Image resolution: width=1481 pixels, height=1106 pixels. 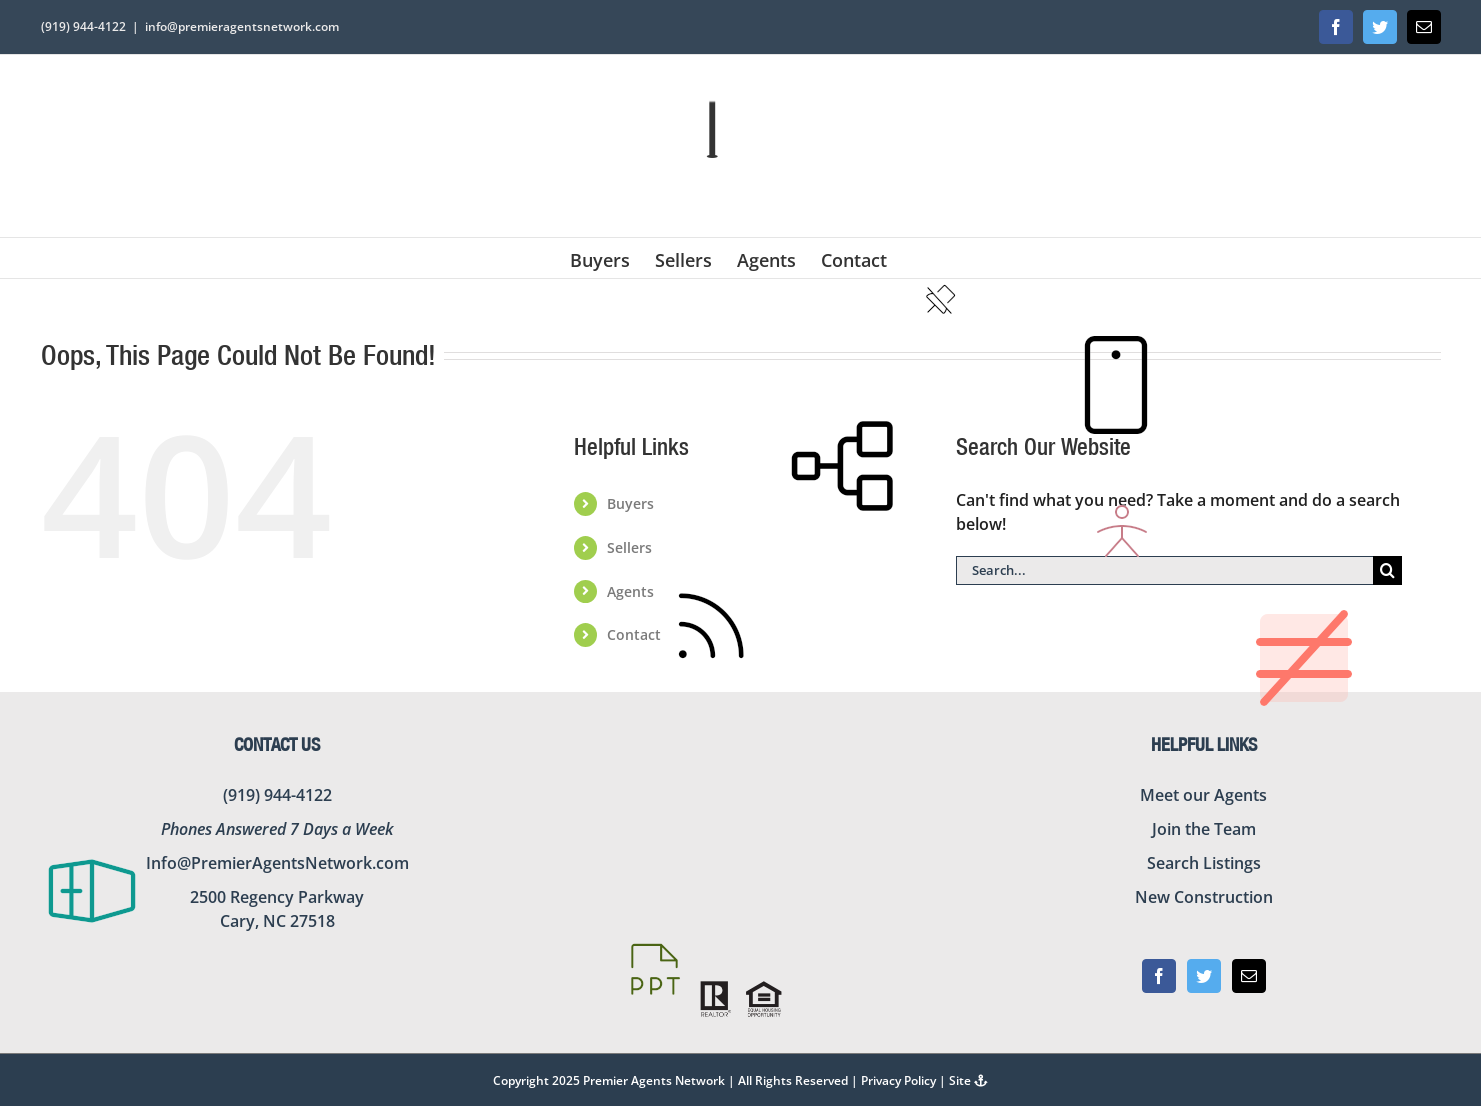 I want to click on unpin an item from its current location, so click(x=939, y=300).